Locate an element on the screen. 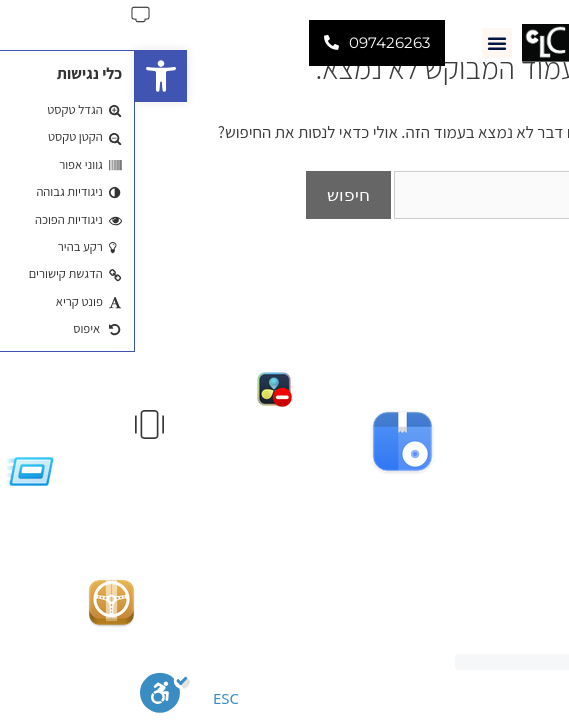 Image resolution: width=569 pixels, height=720 pixels. open boxflat racing wheel configuration app is located at coordinates (111, 602).